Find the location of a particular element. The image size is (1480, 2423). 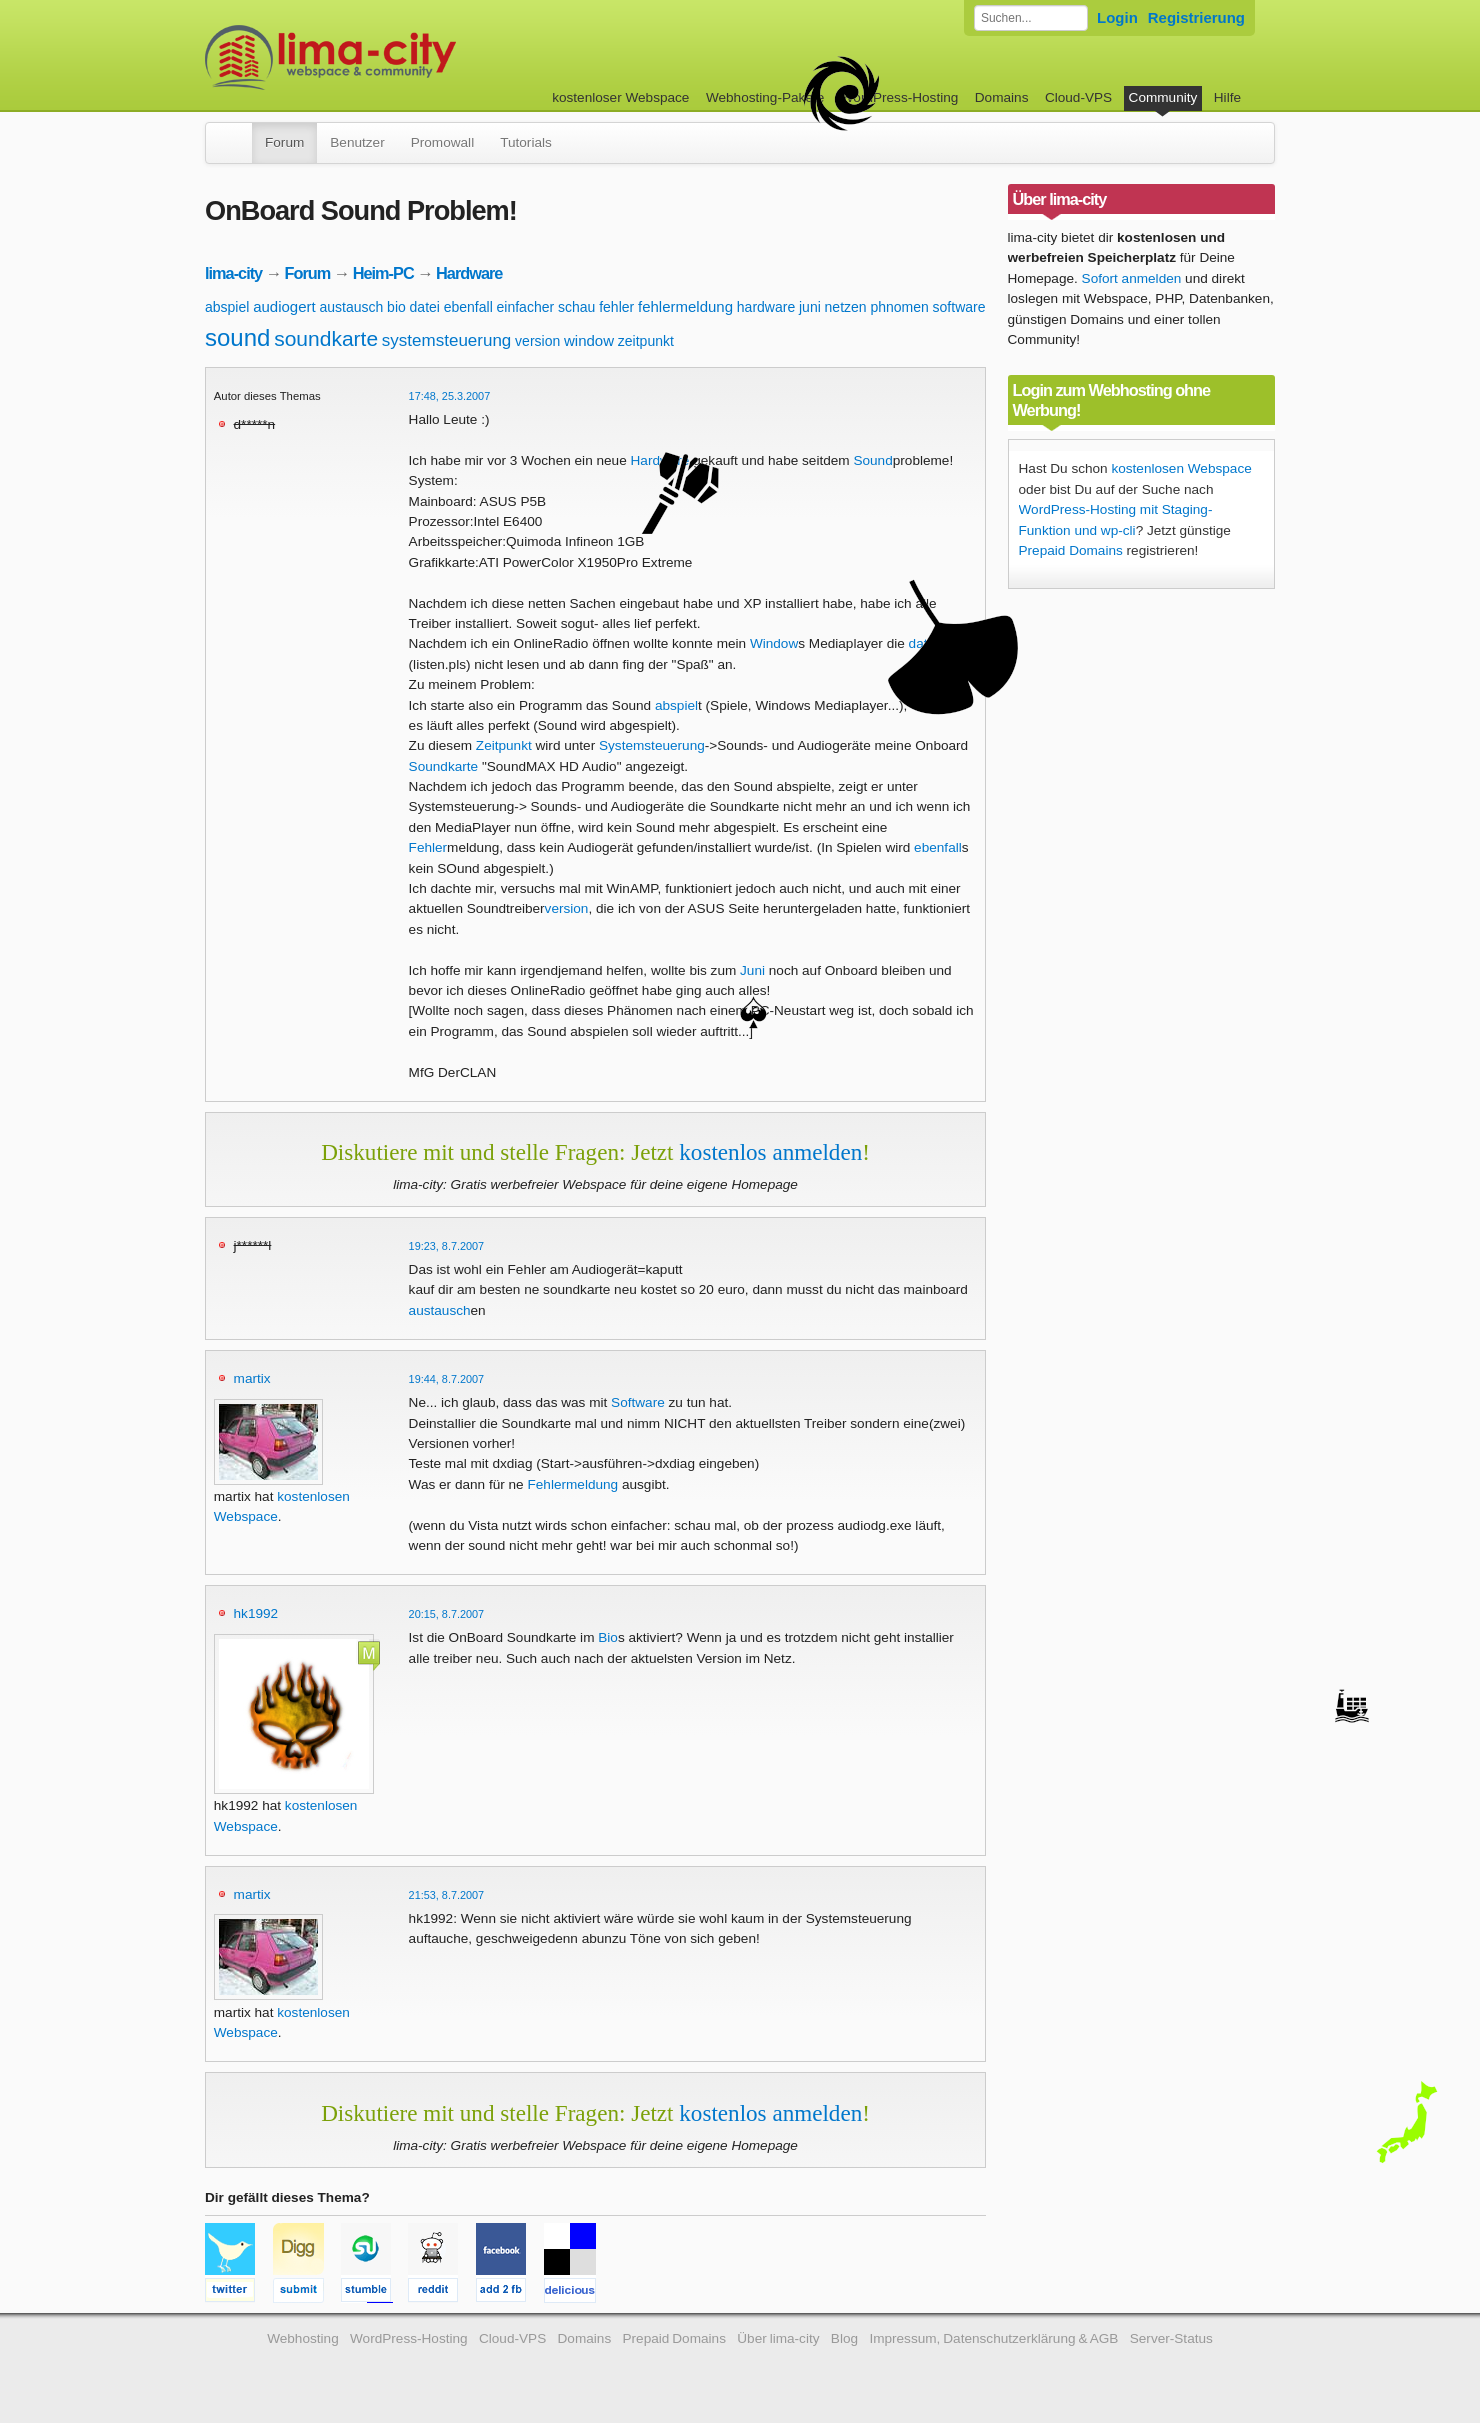

select japan as your region or country is located at coordinates (1407, 2122).